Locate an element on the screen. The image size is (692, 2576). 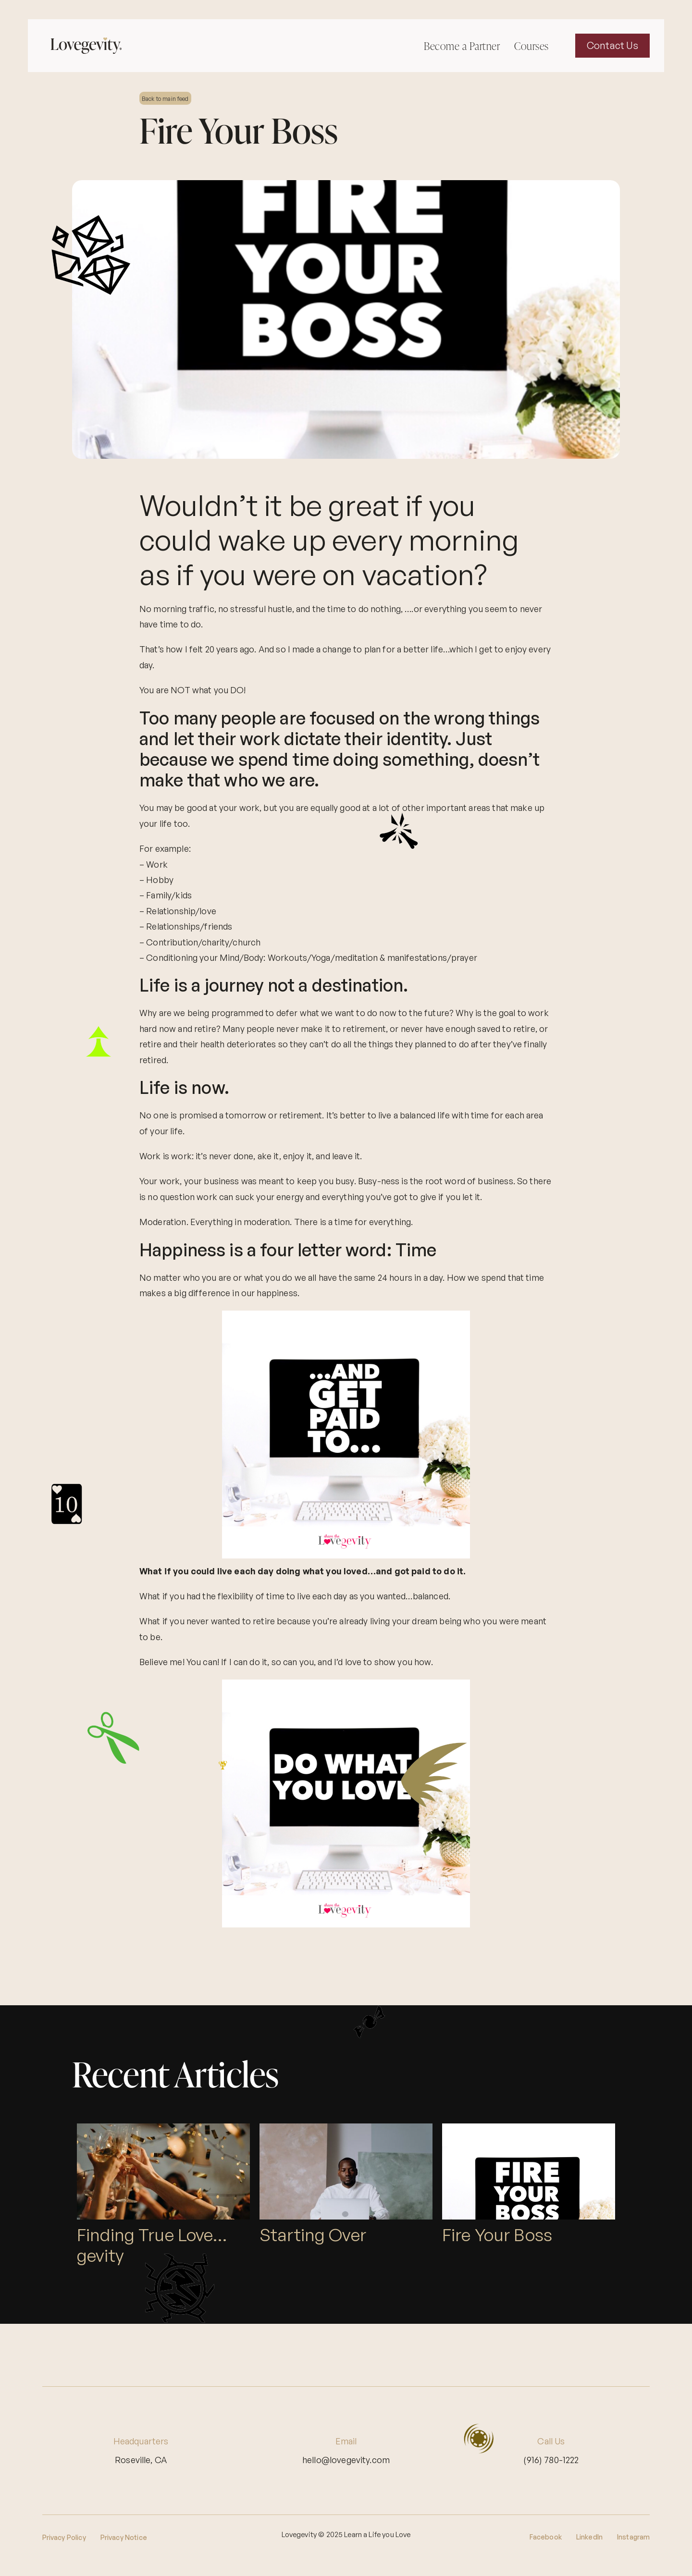
cut selected content is located at coordinates (113, 1738).